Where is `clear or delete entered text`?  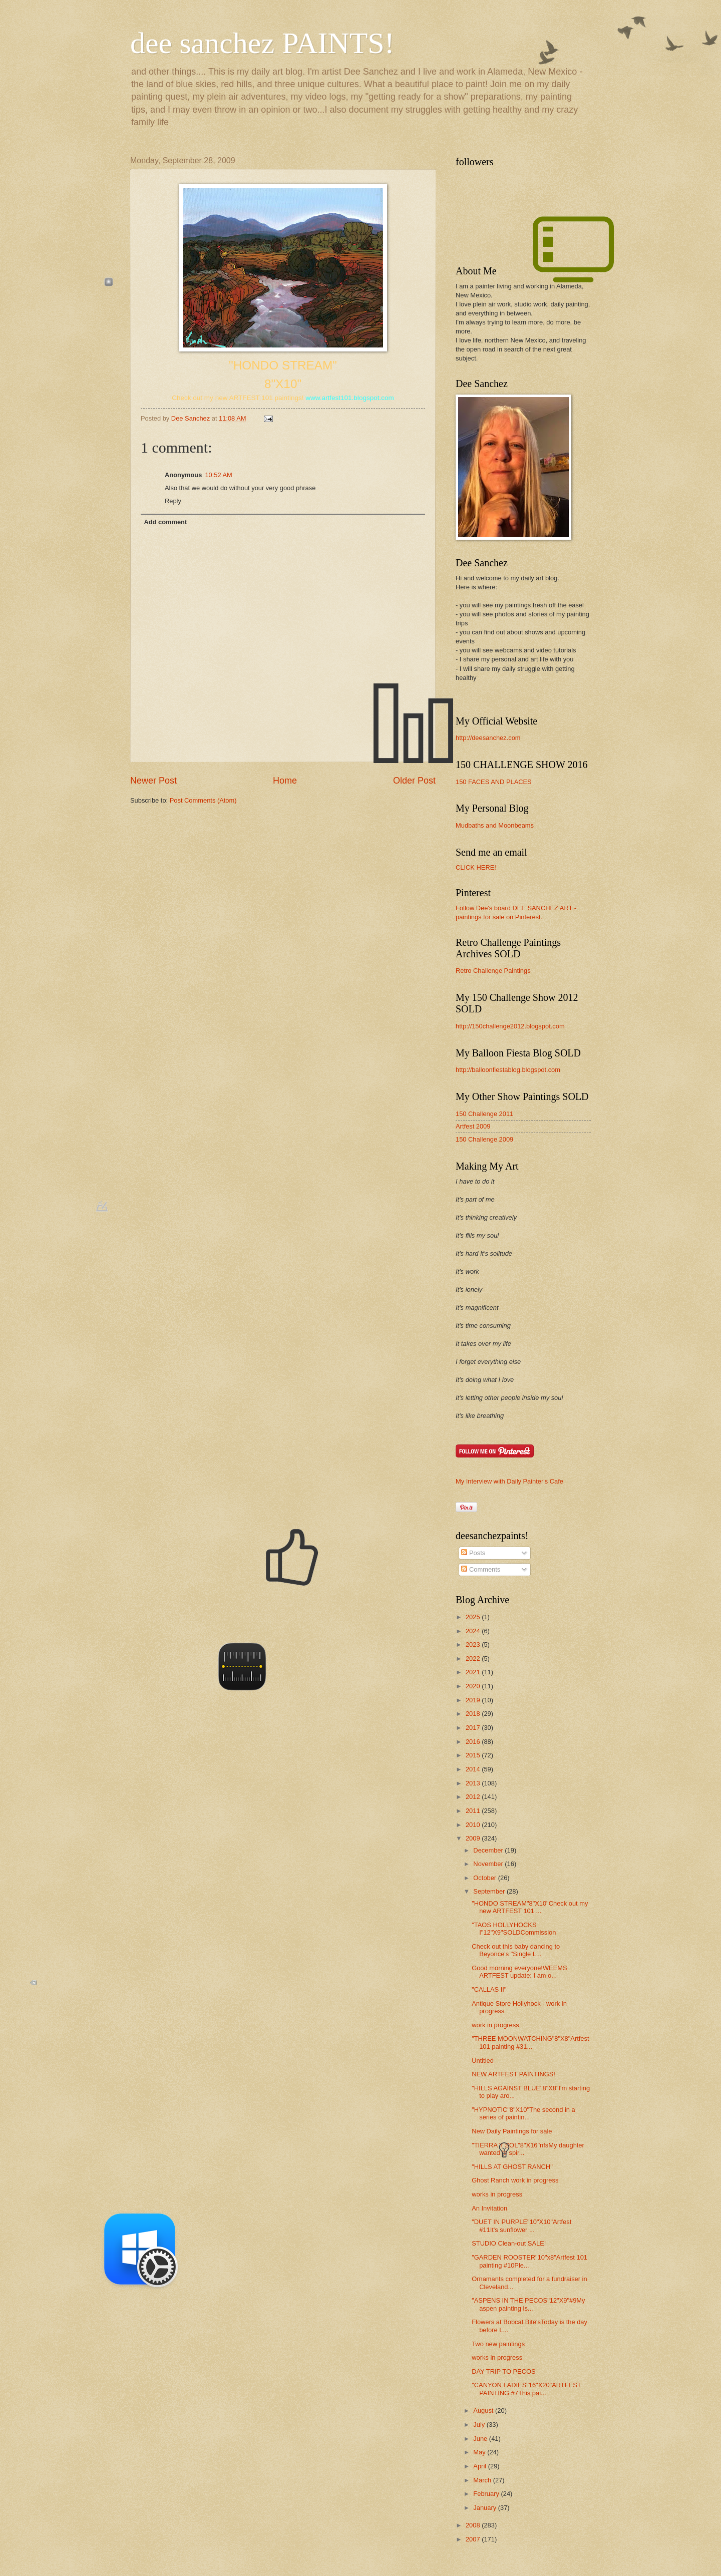 clear or delete entered text is located at coordinates (33, 1982).